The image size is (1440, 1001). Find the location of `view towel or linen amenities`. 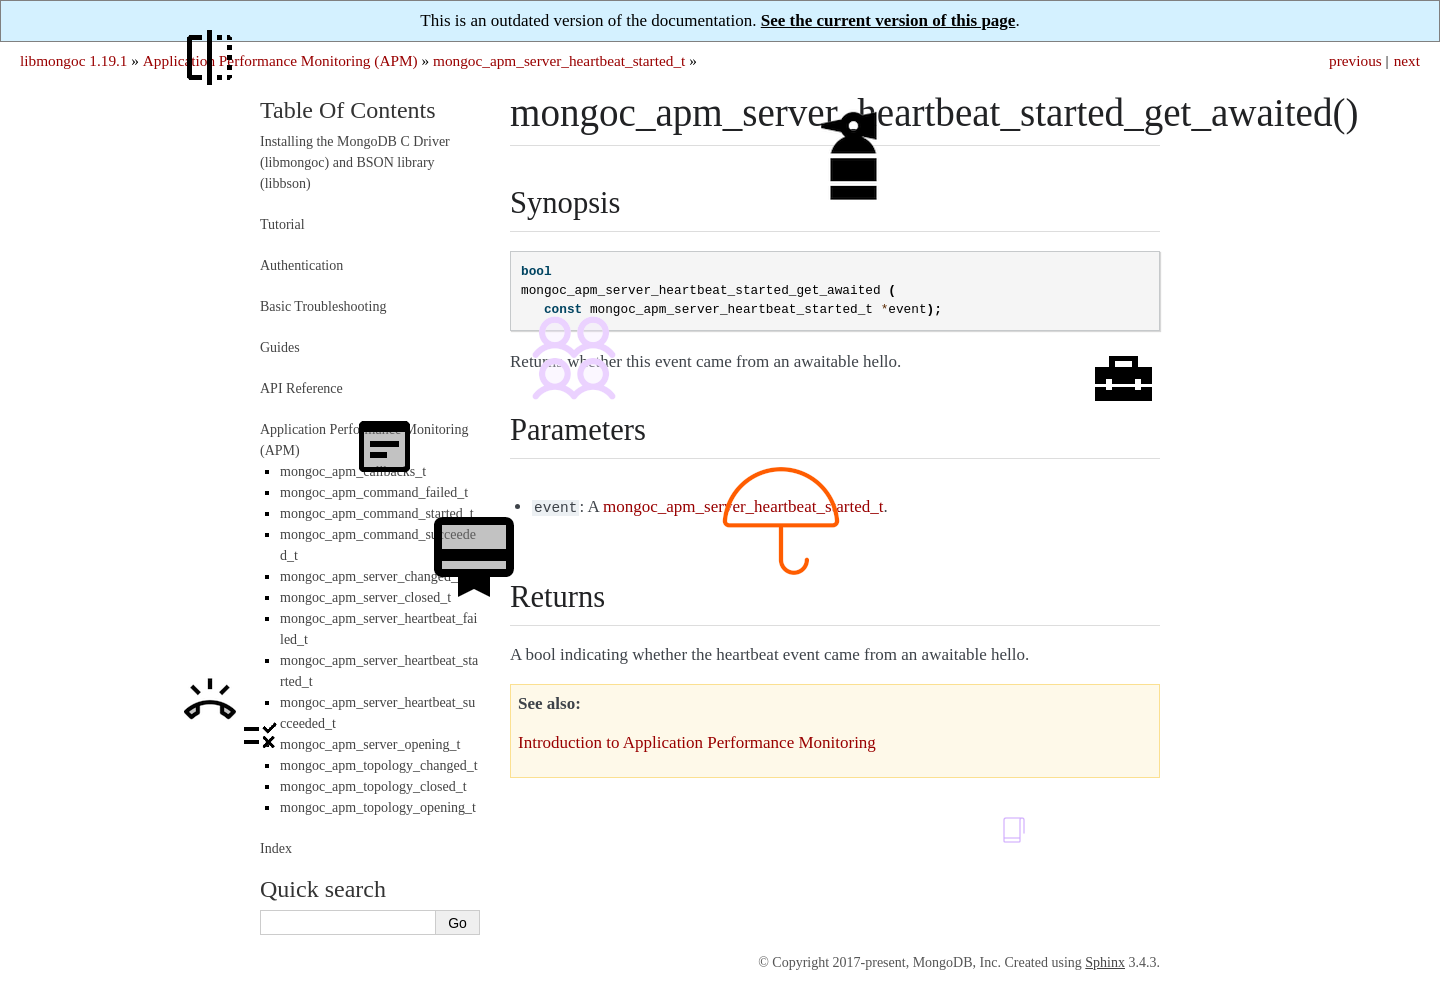

view towel or linen amenities is located at coordinates (1013, 830).